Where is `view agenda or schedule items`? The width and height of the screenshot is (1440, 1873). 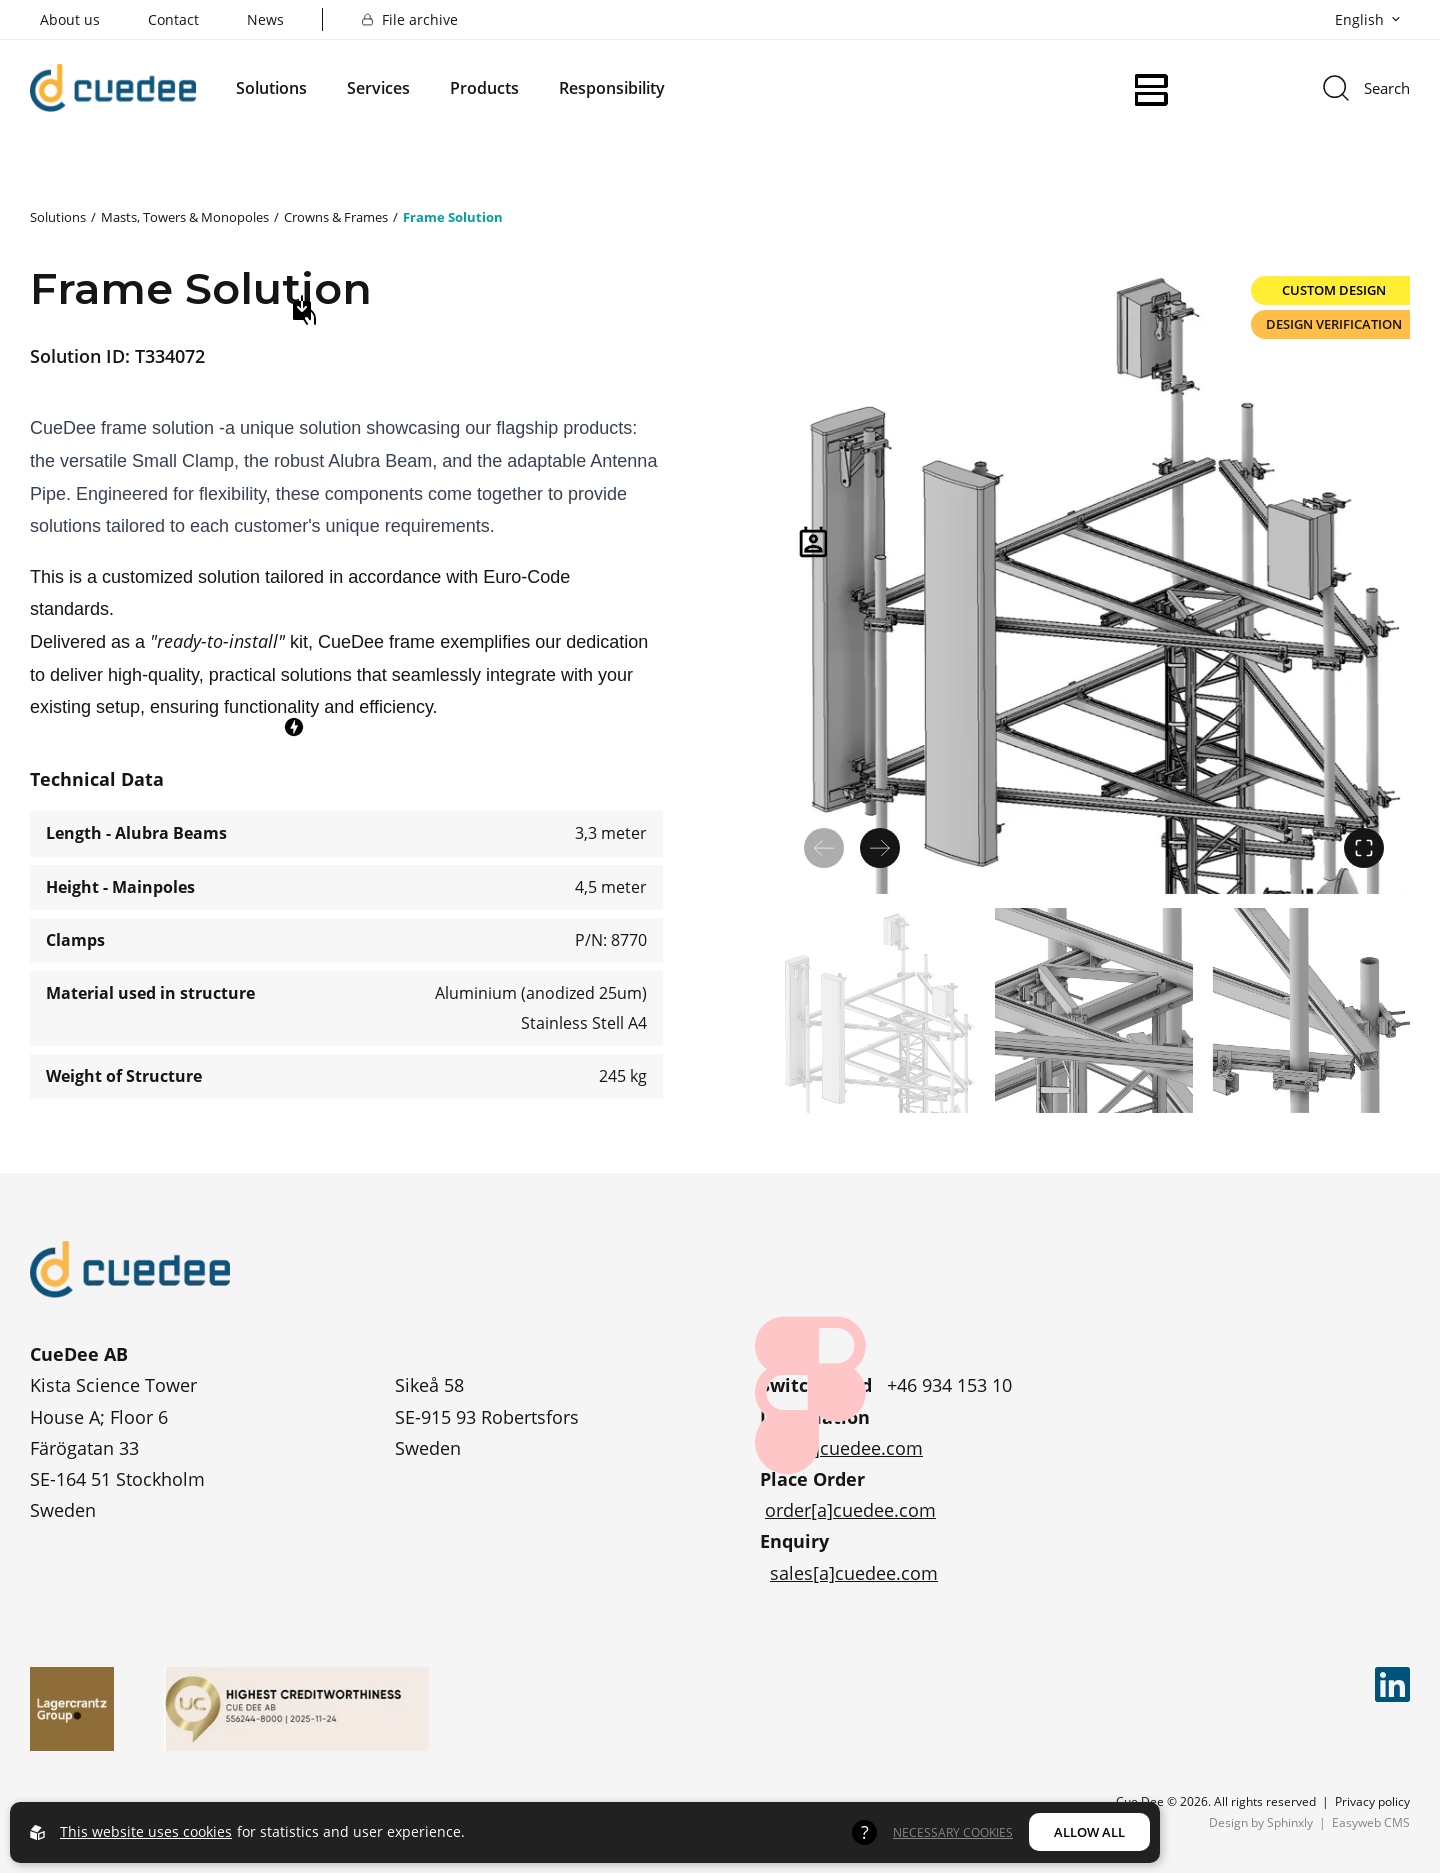 view agenda or schedule items is located at coordinates (1152, 90).